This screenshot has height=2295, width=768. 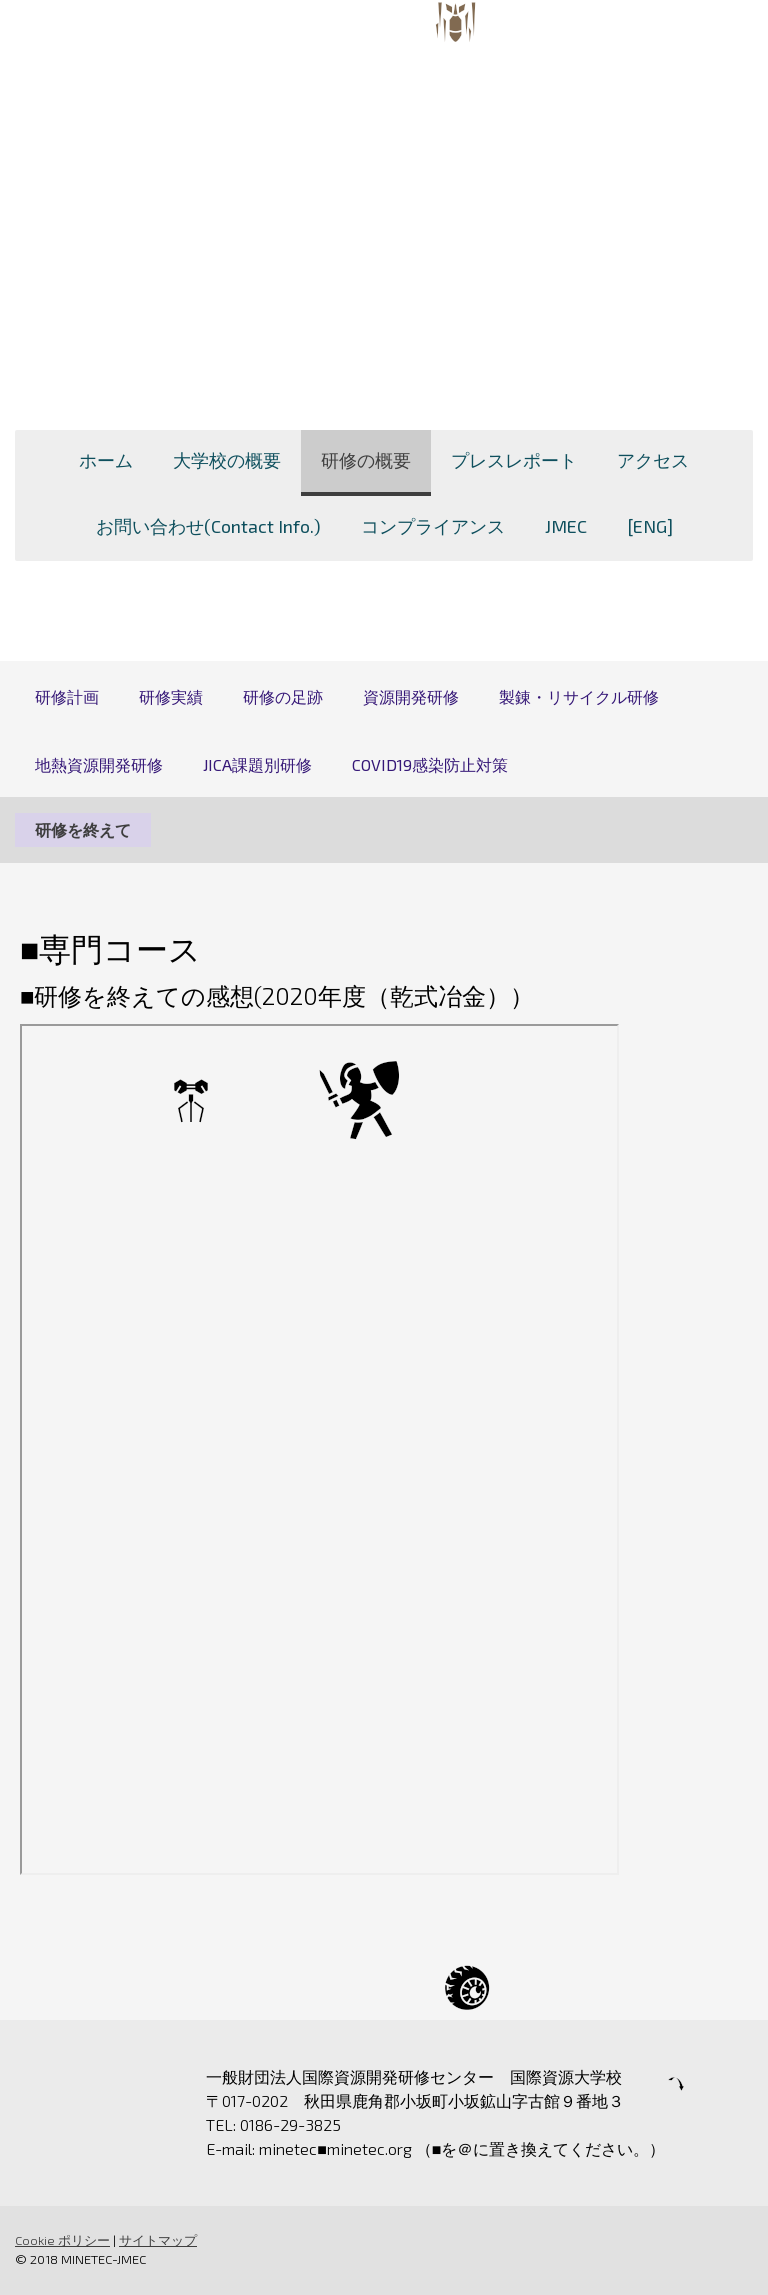 What do you see at coordinates (467, 1988) in the screenshot?
I see `view or toggle visibility settings` at bounding box center [467, 1988].